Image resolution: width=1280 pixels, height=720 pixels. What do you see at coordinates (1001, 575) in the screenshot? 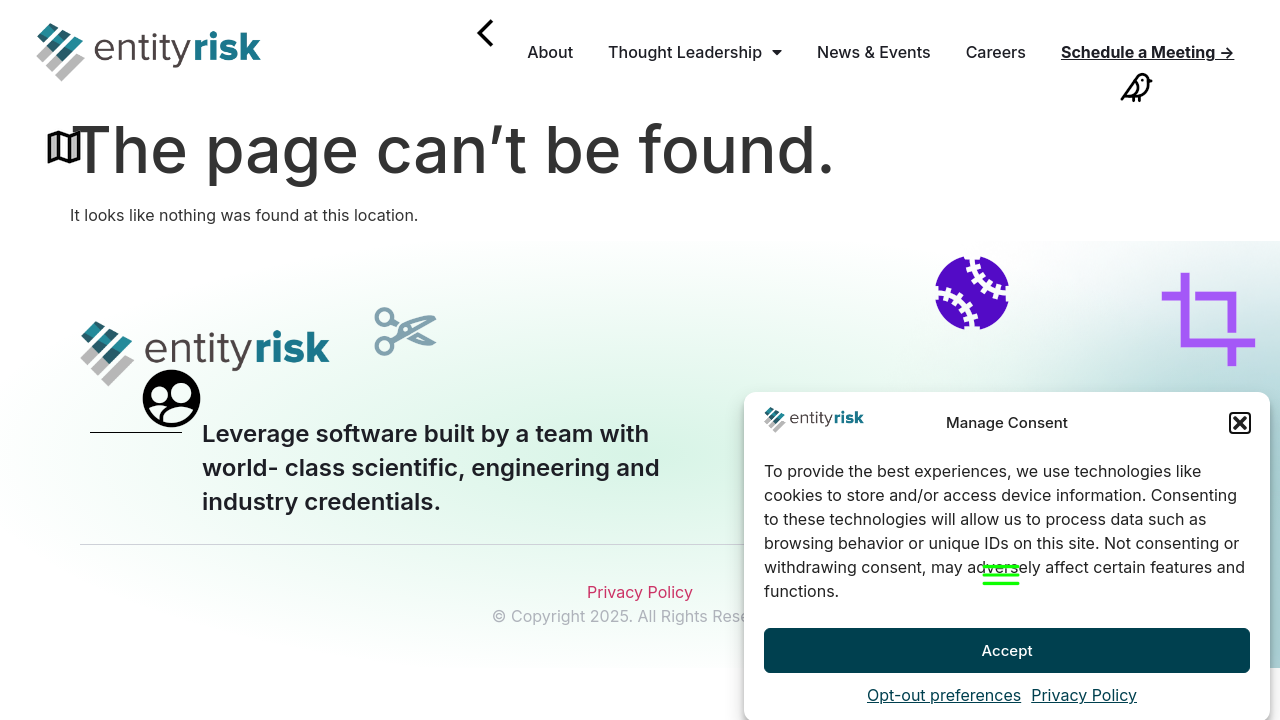
I see `open navigation menu` at bounding box center [1001, 575].